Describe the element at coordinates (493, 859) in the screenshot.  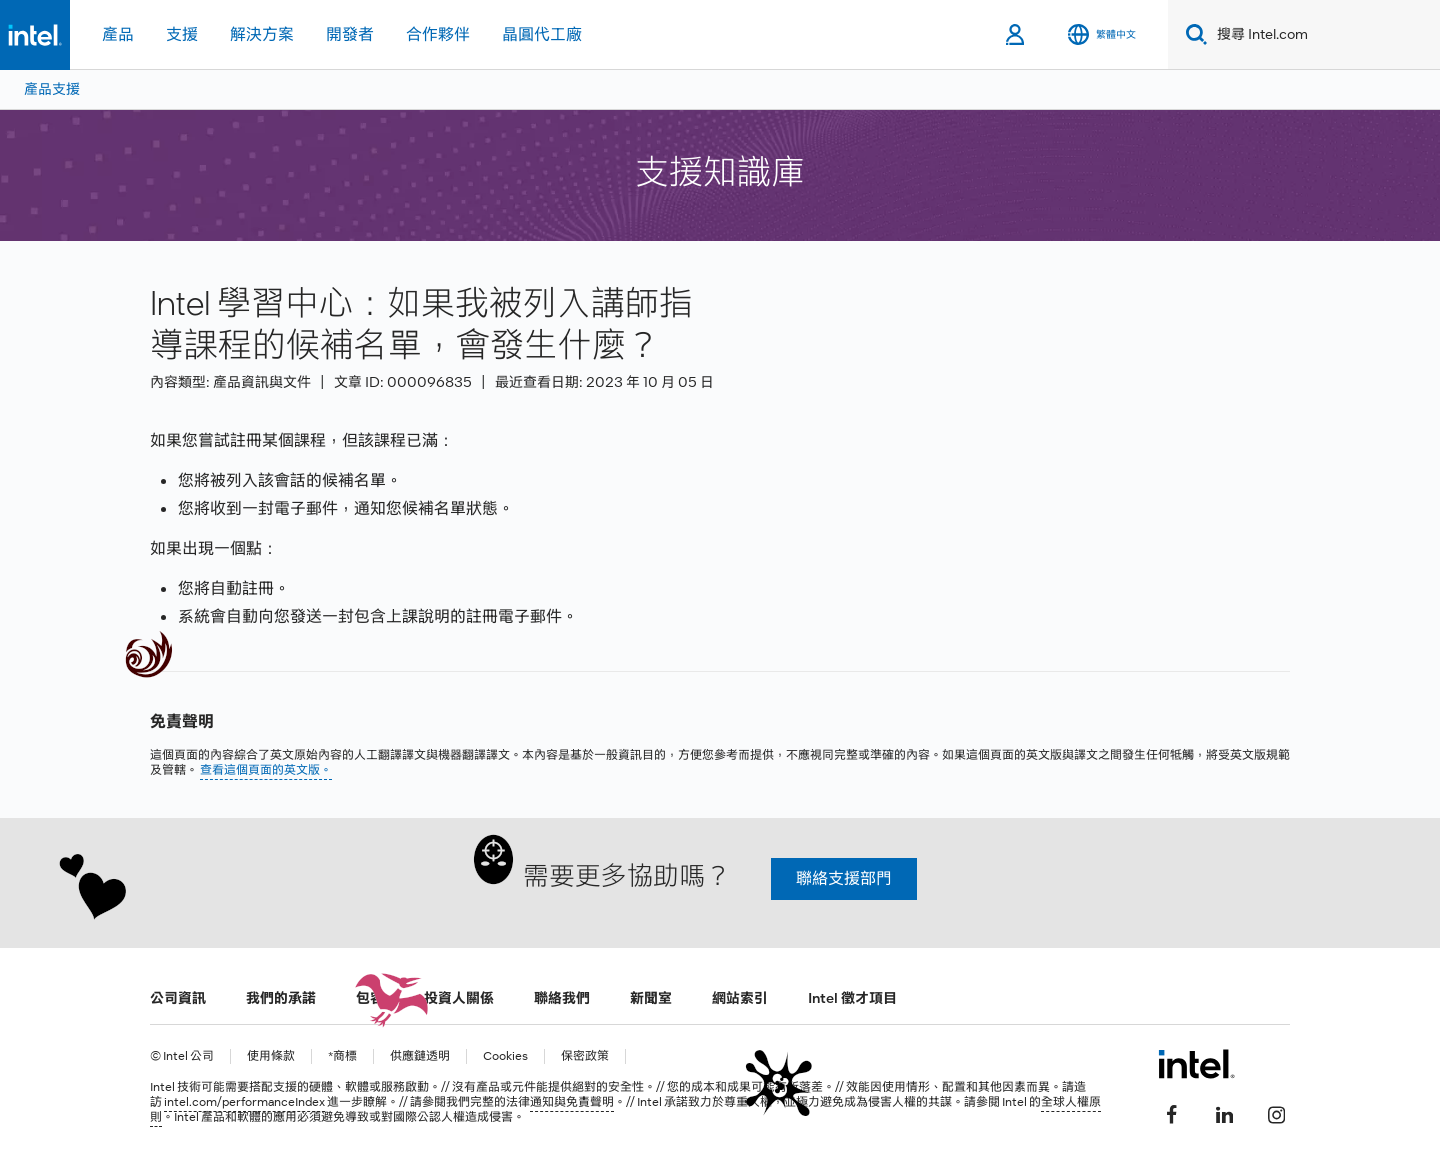
I see `headshot or critical hit indicator in a game` at that location.